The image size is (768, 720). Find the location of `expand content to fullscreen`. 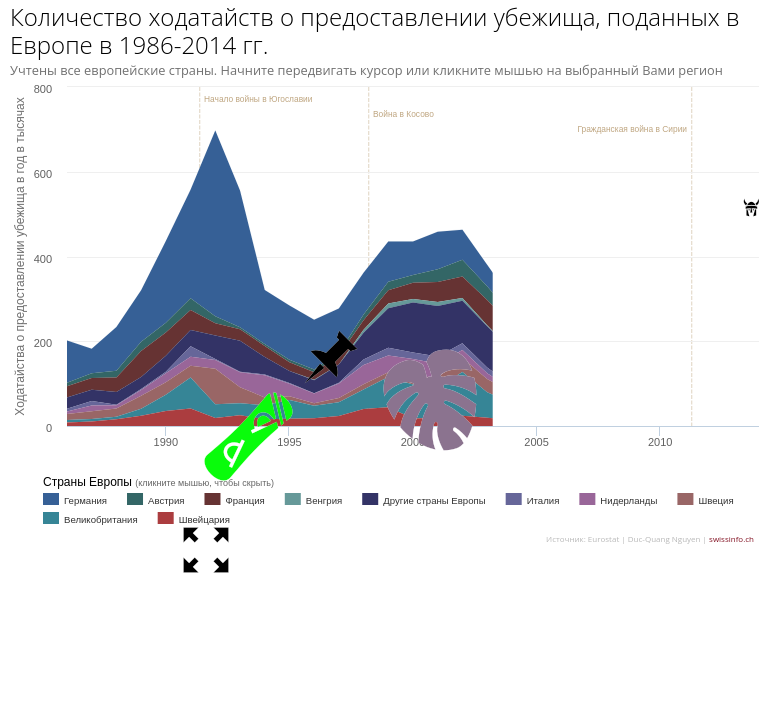

expand content to fullscreen is located at coordinates (206, 550).